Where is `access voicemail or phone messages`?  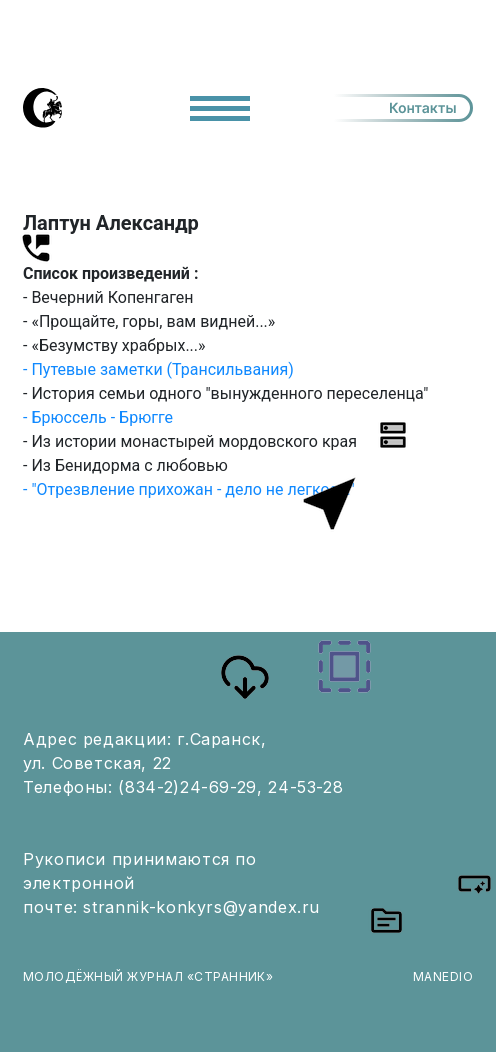 access voicemail or phone messages is located at coordinates (36, 248).